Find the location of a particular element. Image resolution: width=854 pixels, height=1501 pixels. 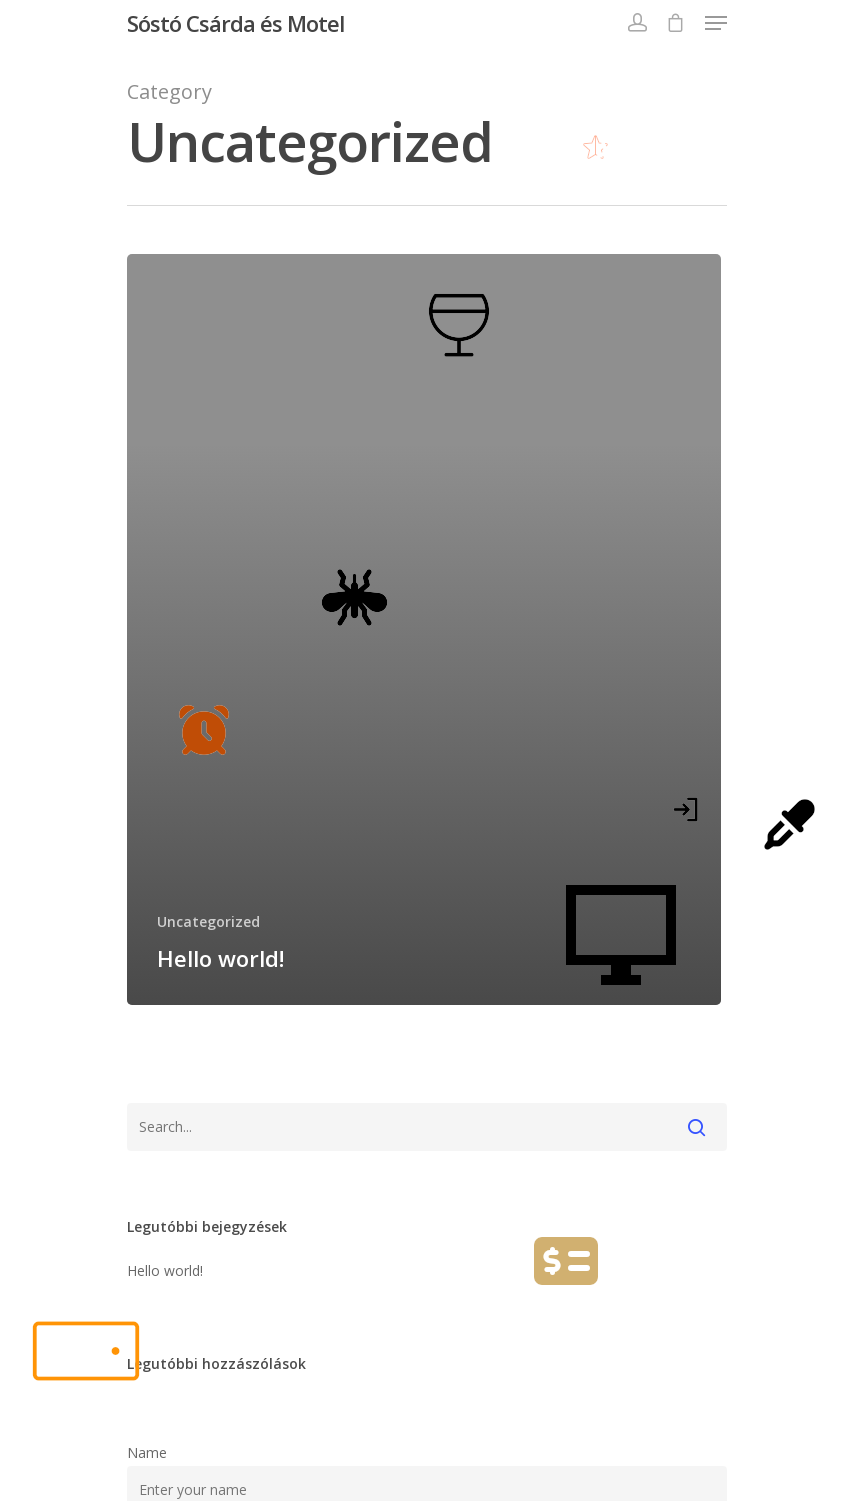

switch to desktop view is located at coordinates (621, 935).